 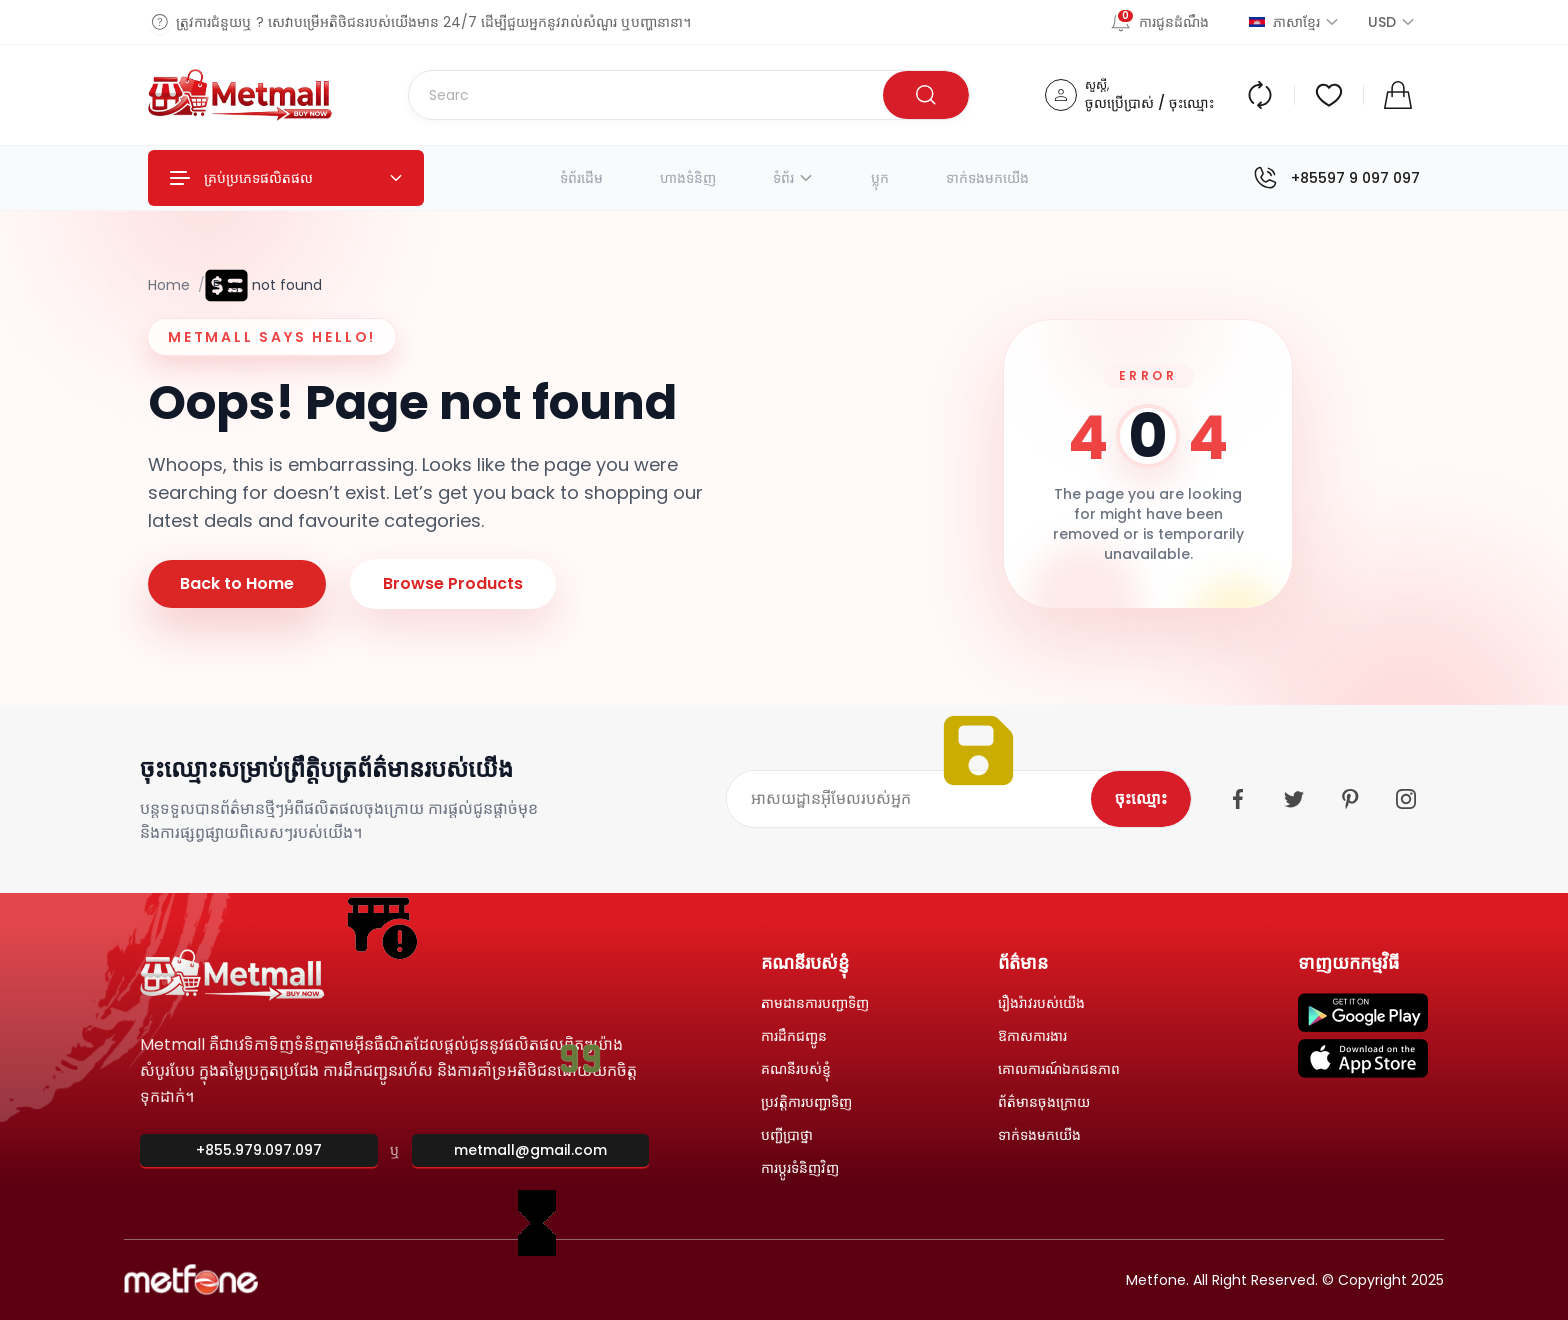 I want to click on indicates a process is in progress or loading, so click(x=537, y=1223).